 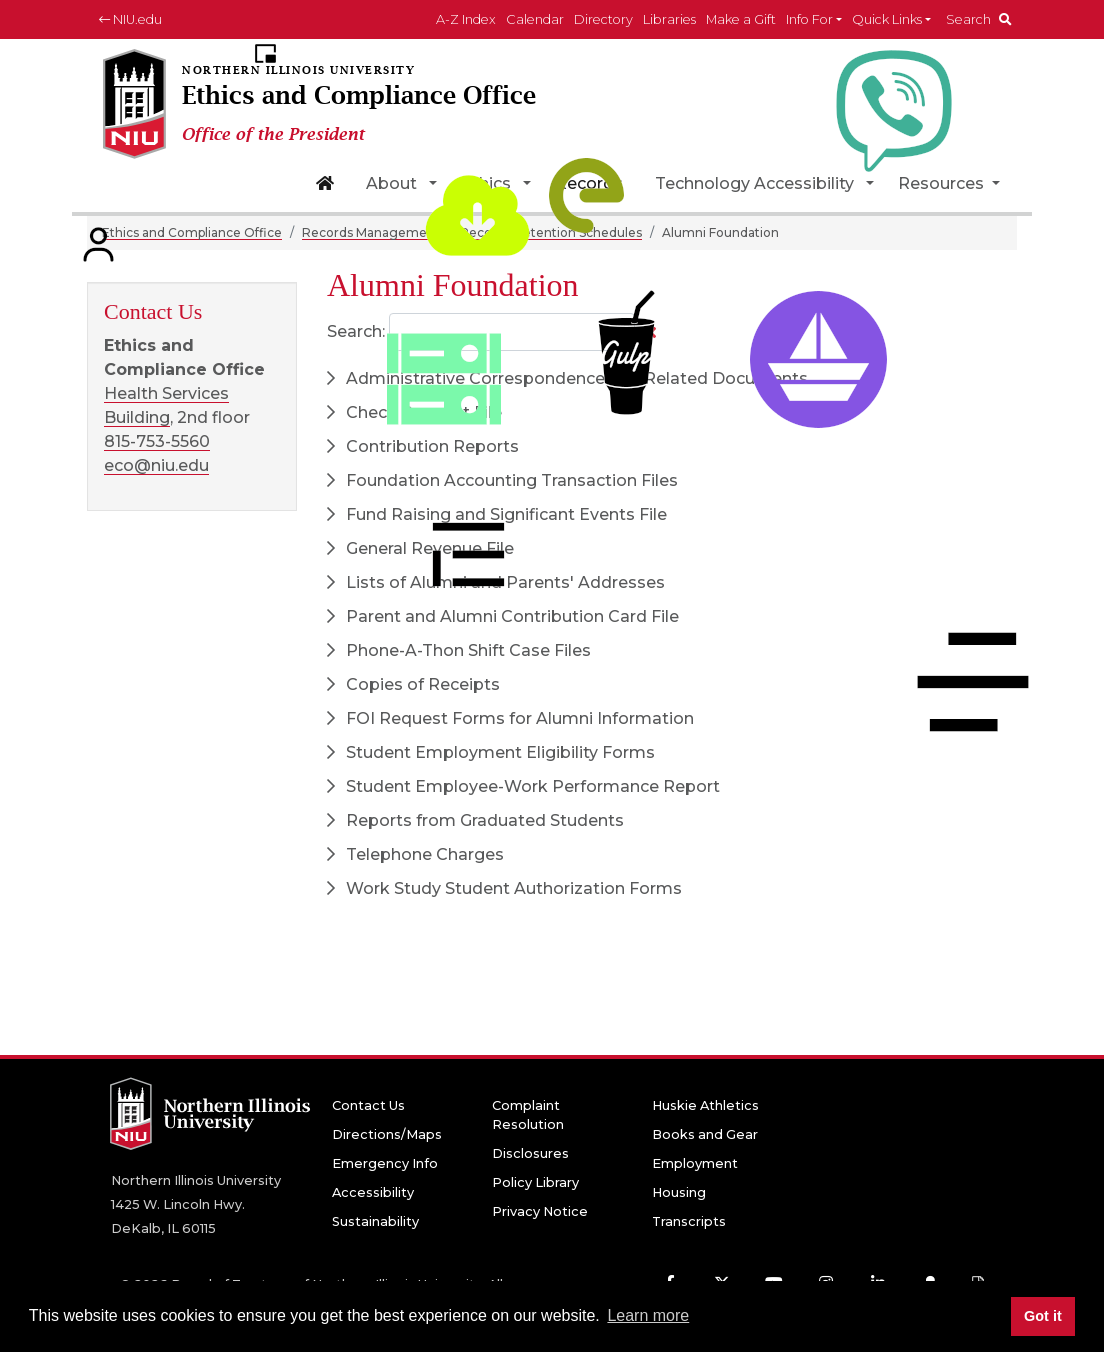 What do you see at coordinates (265, 53) in the screenshot?
I see `enable picture-in-picture mode` at bounding box center [265, 53].